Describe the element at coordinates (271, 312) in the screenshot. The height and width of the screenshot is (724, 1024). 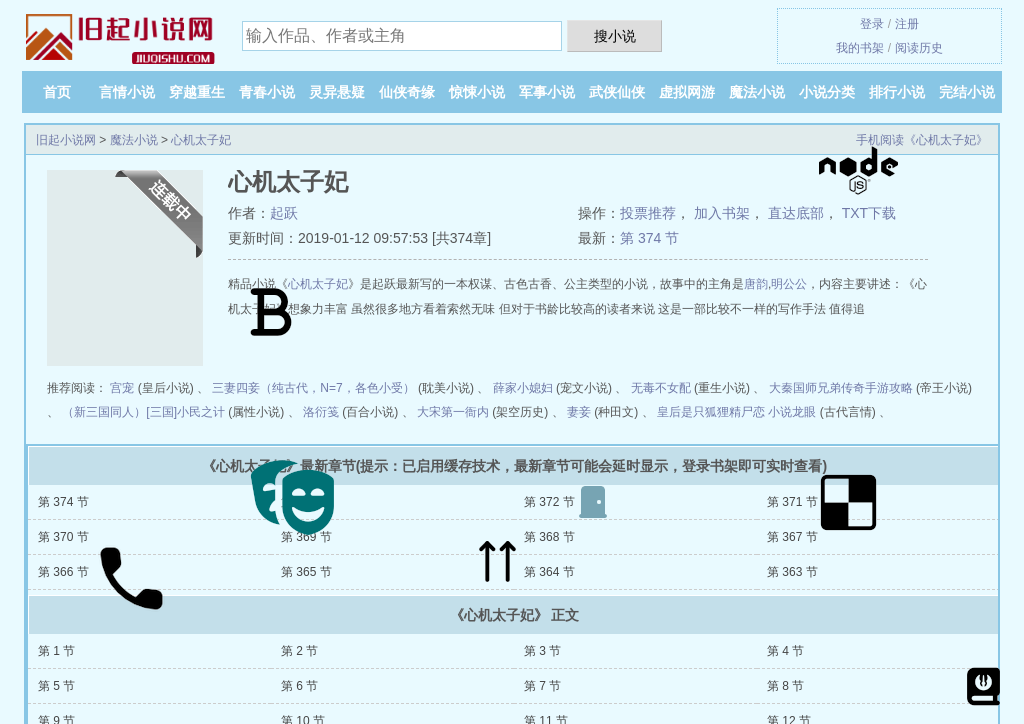
I see `apply bold formatting to selected text` at that location.